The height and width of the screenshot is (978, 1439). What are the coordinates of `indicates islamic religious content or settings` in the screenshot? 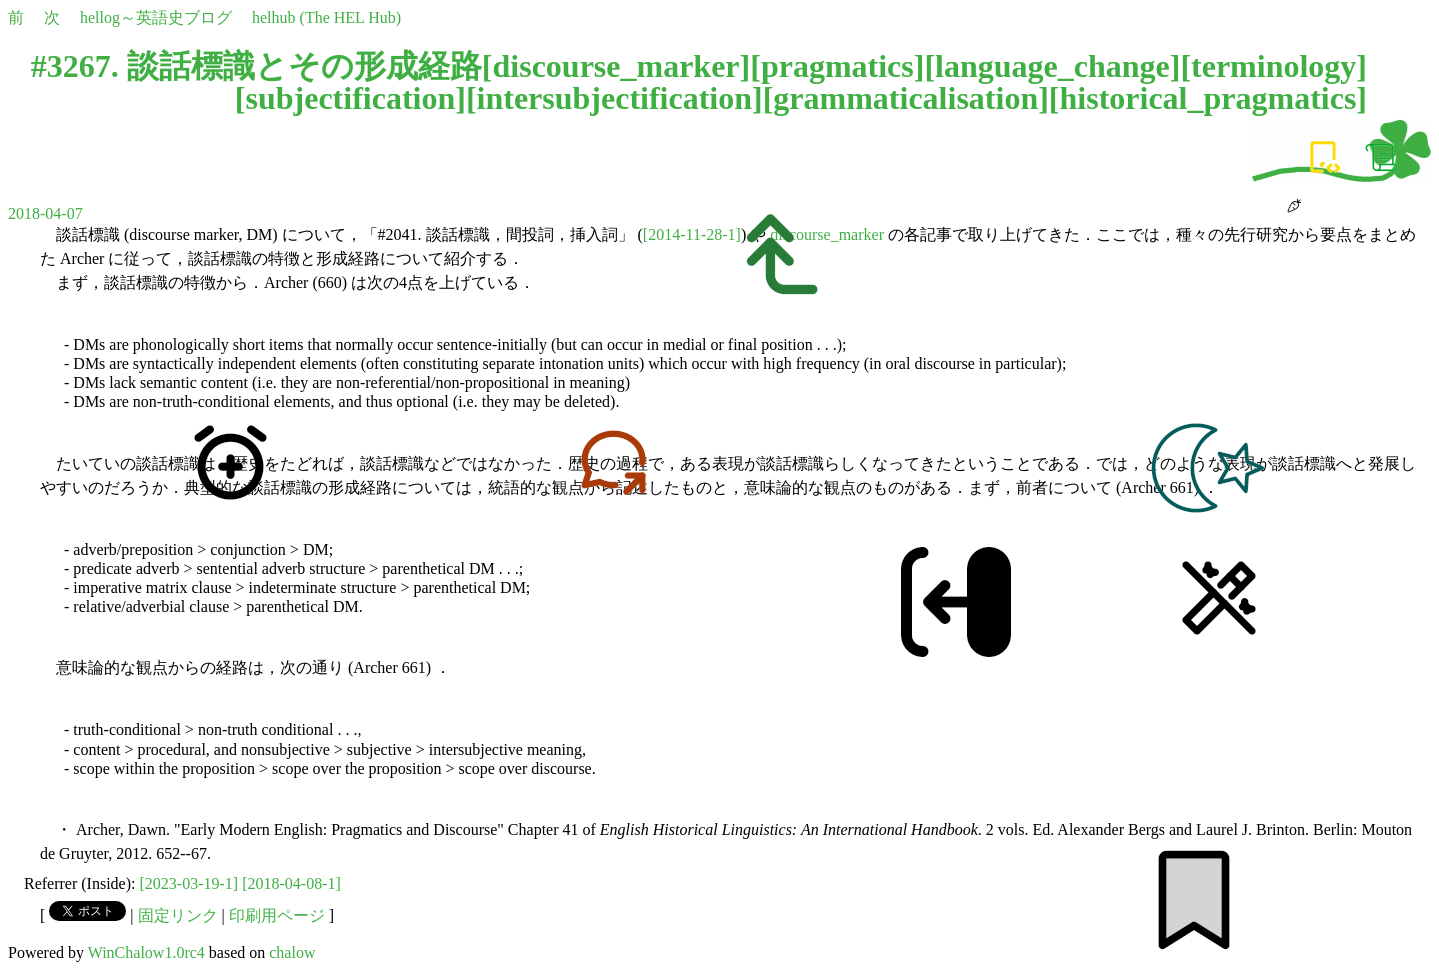 It's located at (1204, 468).